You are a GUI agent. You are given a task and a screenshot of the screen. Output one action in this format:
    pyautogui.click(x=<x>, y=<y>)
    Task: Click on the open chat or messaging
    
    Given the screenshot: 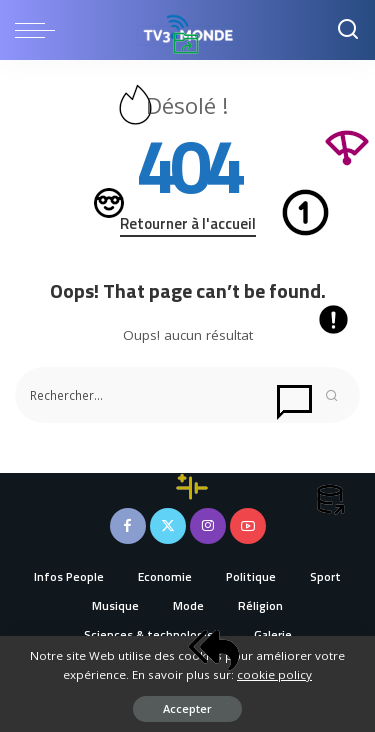 What is the action you would take?
    pyautogui.click(x=294, y=402)
    